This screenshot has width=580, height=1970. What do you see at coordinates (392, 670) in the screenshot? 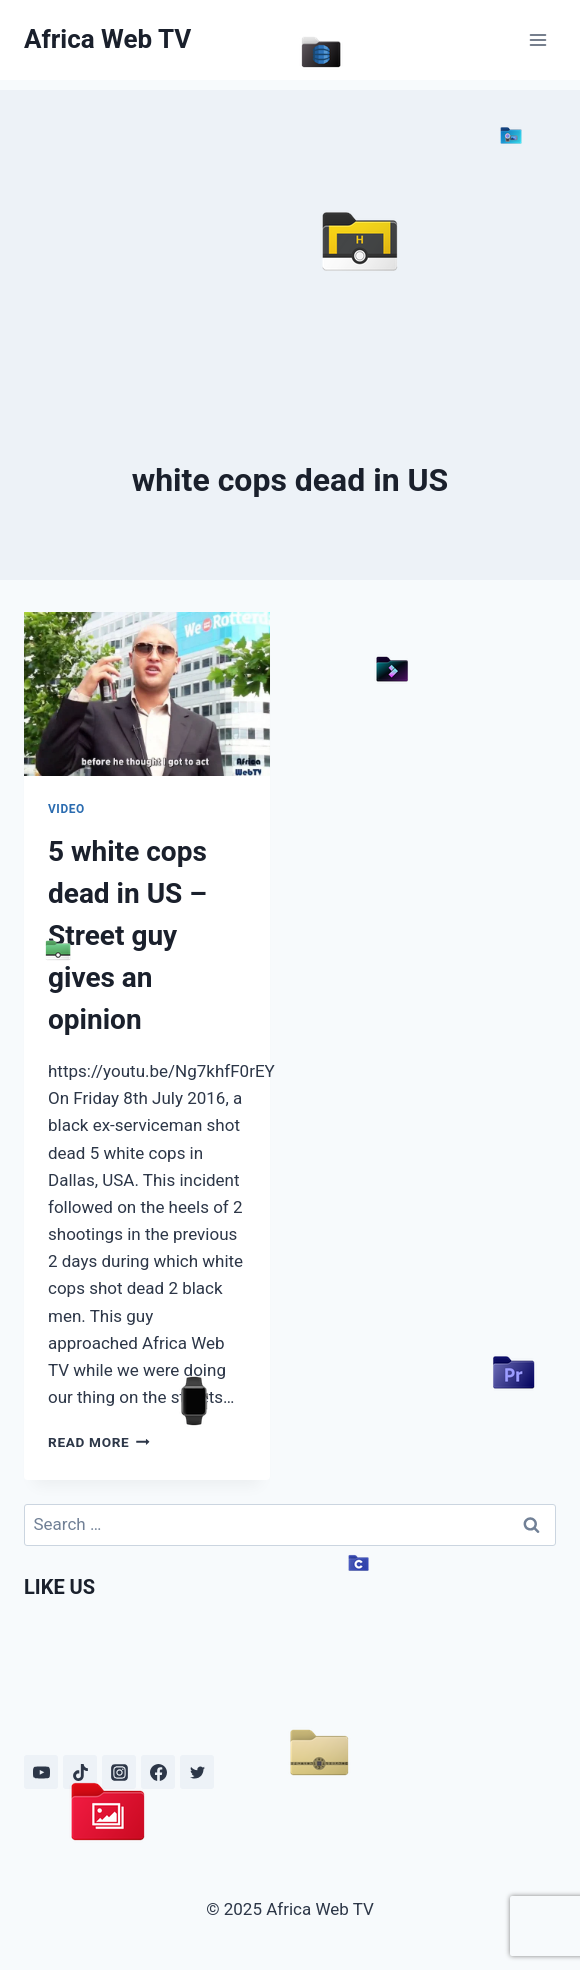
I see `open wondershare filmora go project files` at bounding box center [392, 670].